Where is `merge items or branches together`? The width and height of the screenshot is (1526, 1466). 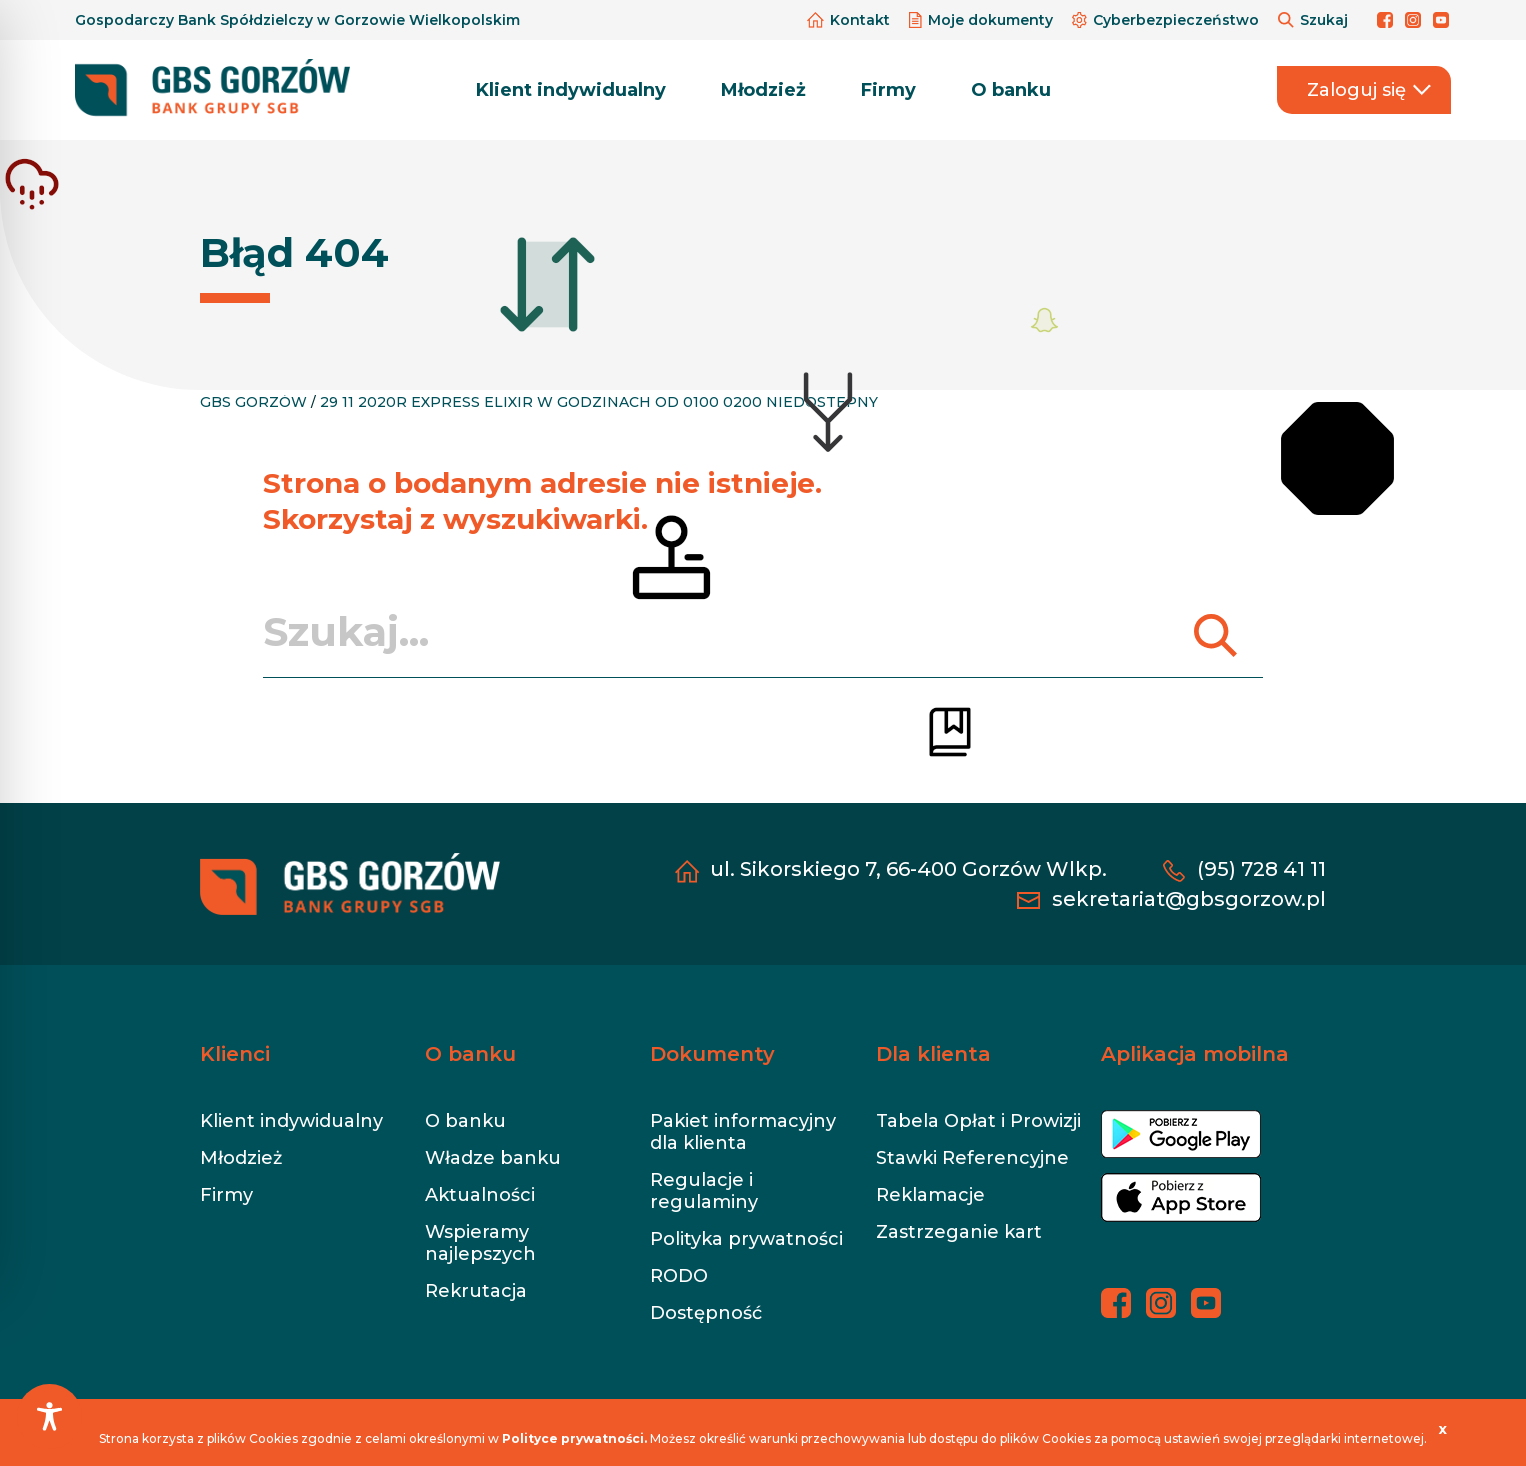
merge items or branches together is located at coordinates (828, 409).